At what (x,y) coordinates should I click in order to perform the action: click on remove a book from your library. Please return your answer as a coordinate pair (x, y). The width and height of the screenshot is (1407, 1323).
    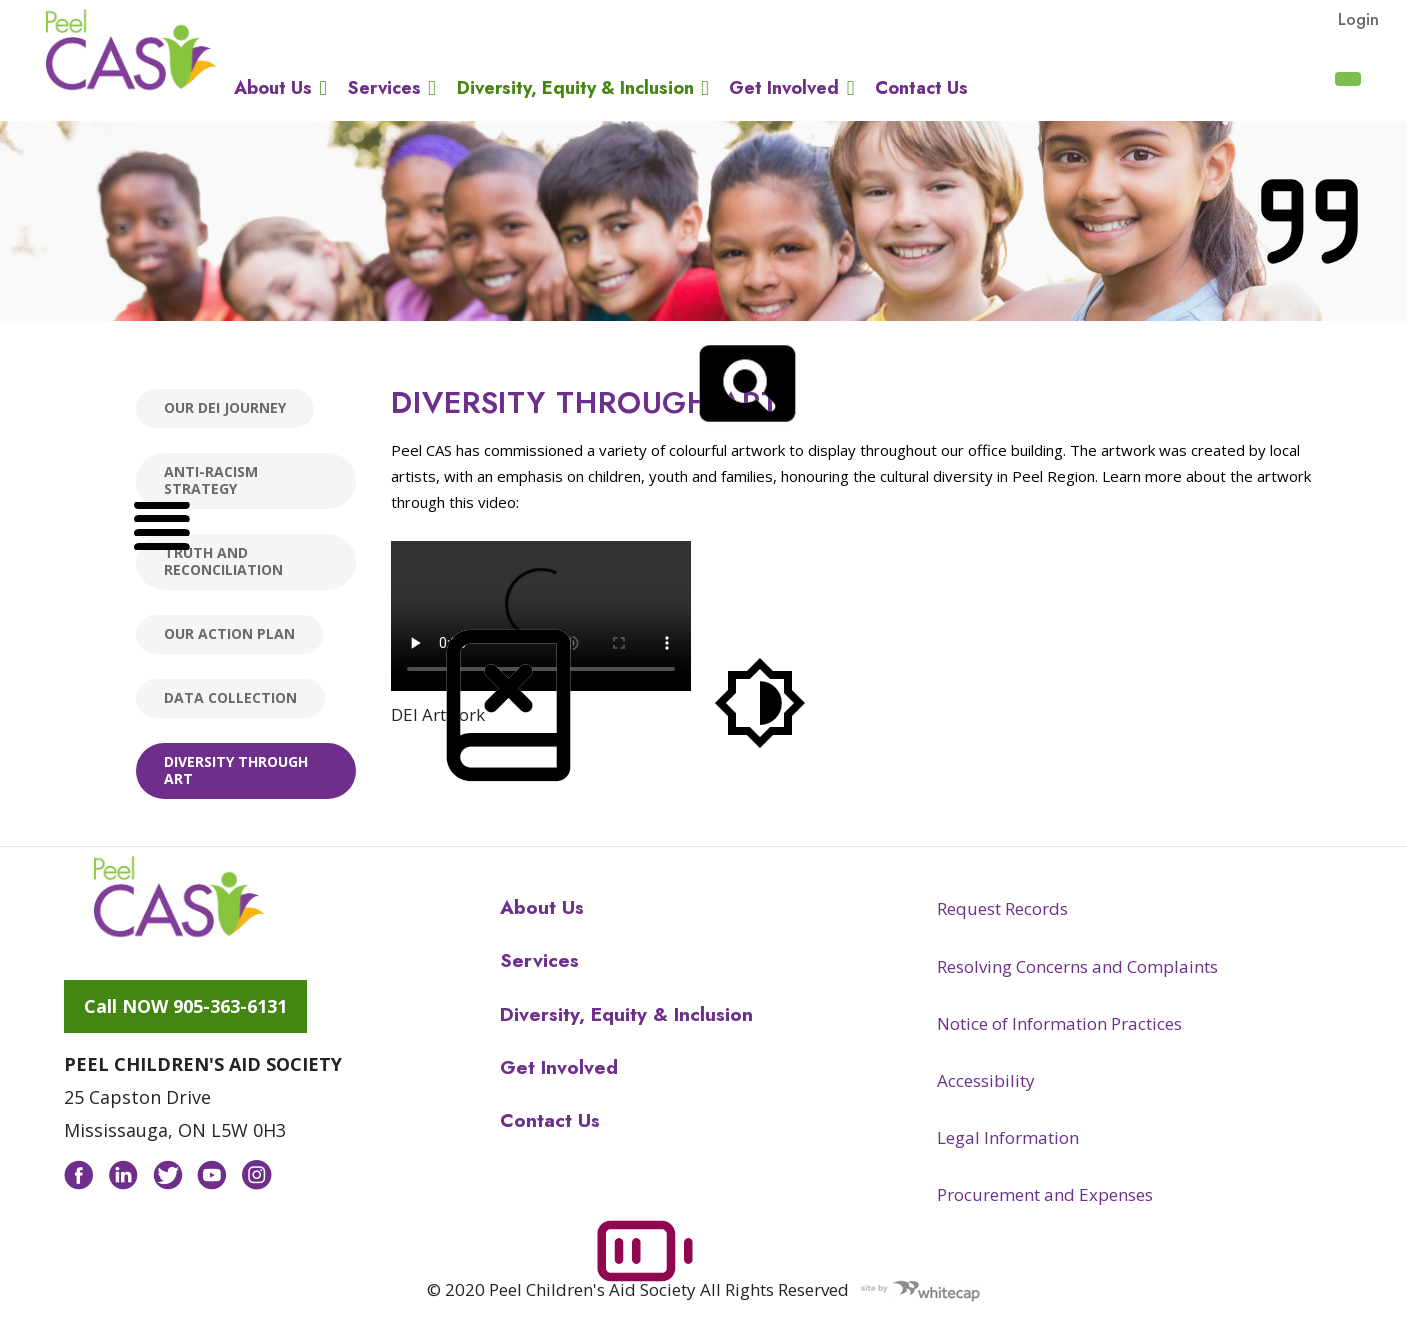
    Looking at the image, I should click on (508, 705).